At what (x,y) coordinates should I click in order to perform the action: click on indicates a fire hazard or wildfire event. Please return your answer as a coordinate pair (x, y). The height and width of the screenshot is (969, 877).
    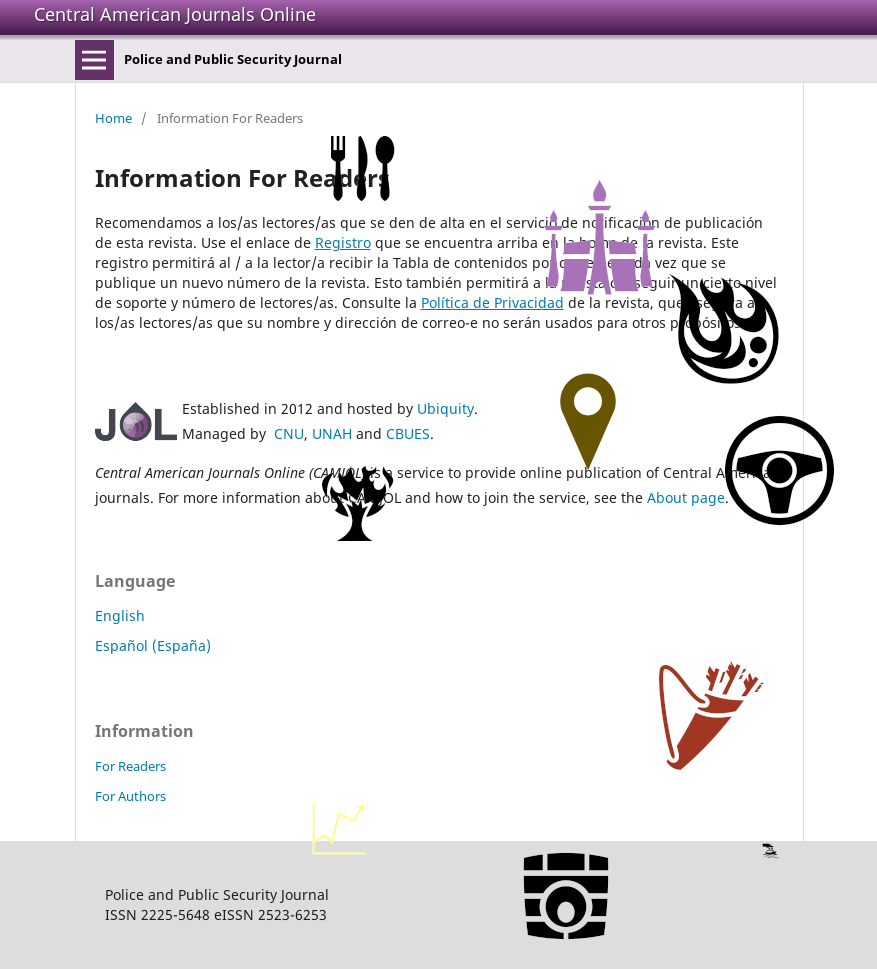
    Looking at the image, I should click on (358, 503).